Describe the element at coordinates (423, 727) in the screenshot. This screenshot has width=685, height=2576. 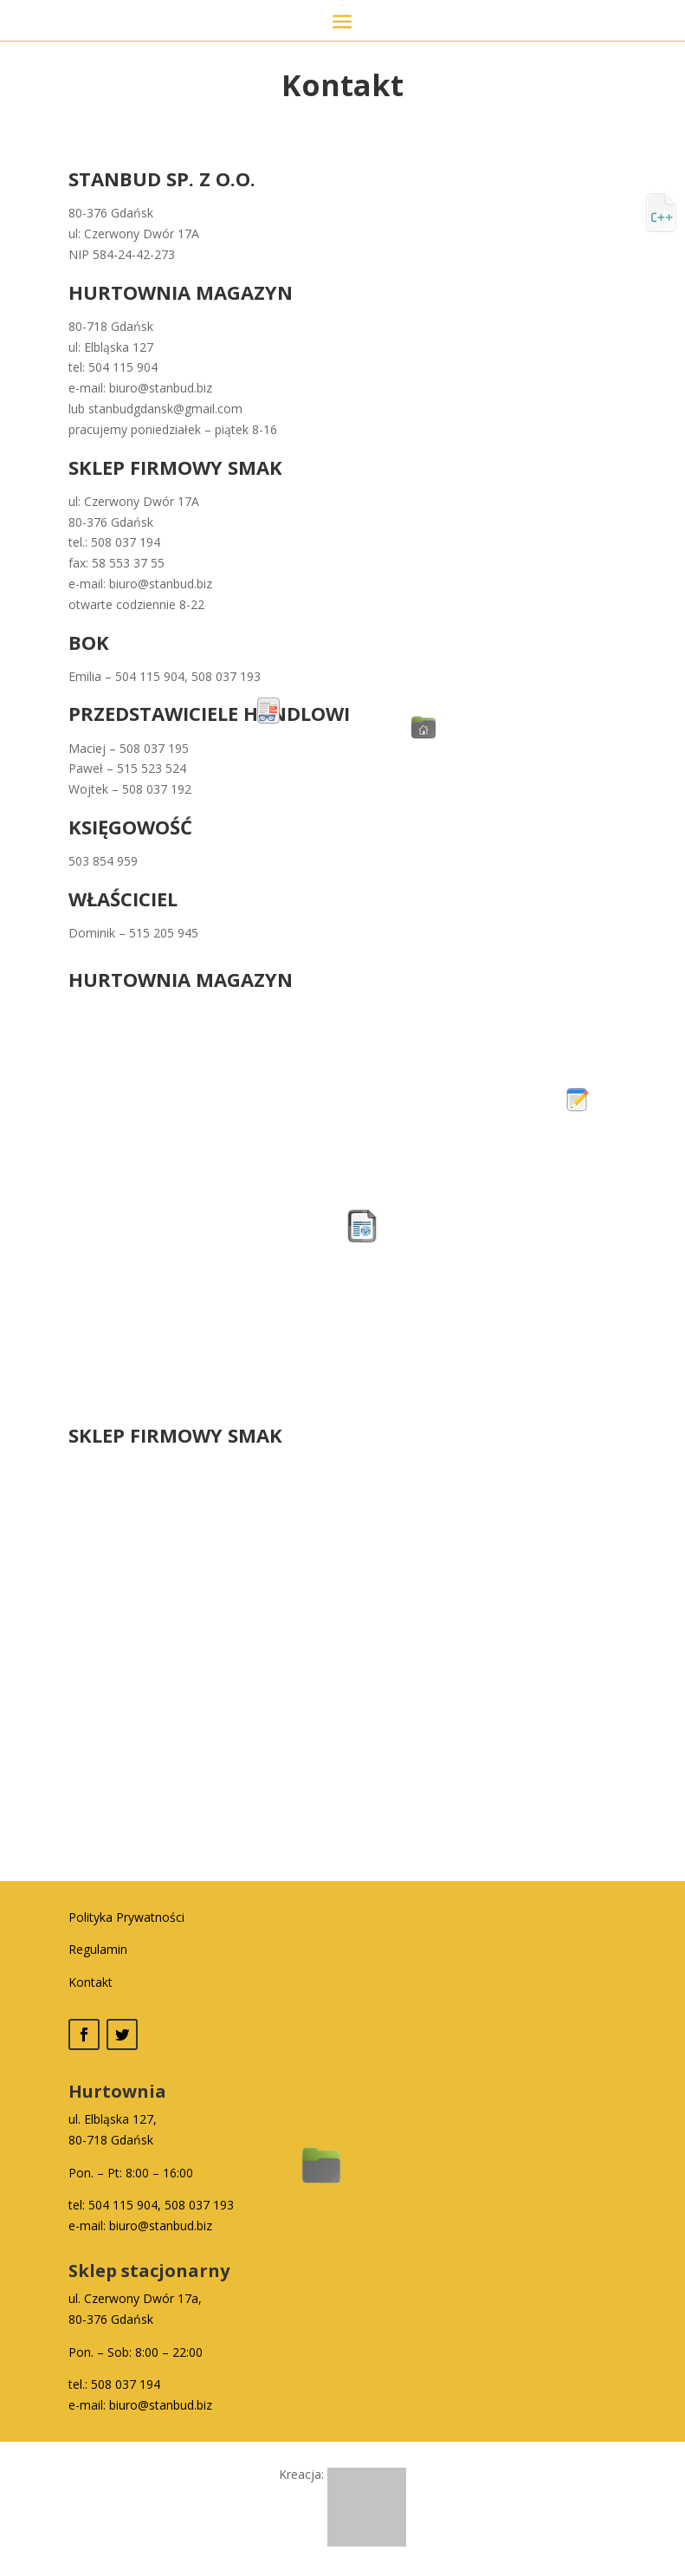
I see `access your home folder` at that location.